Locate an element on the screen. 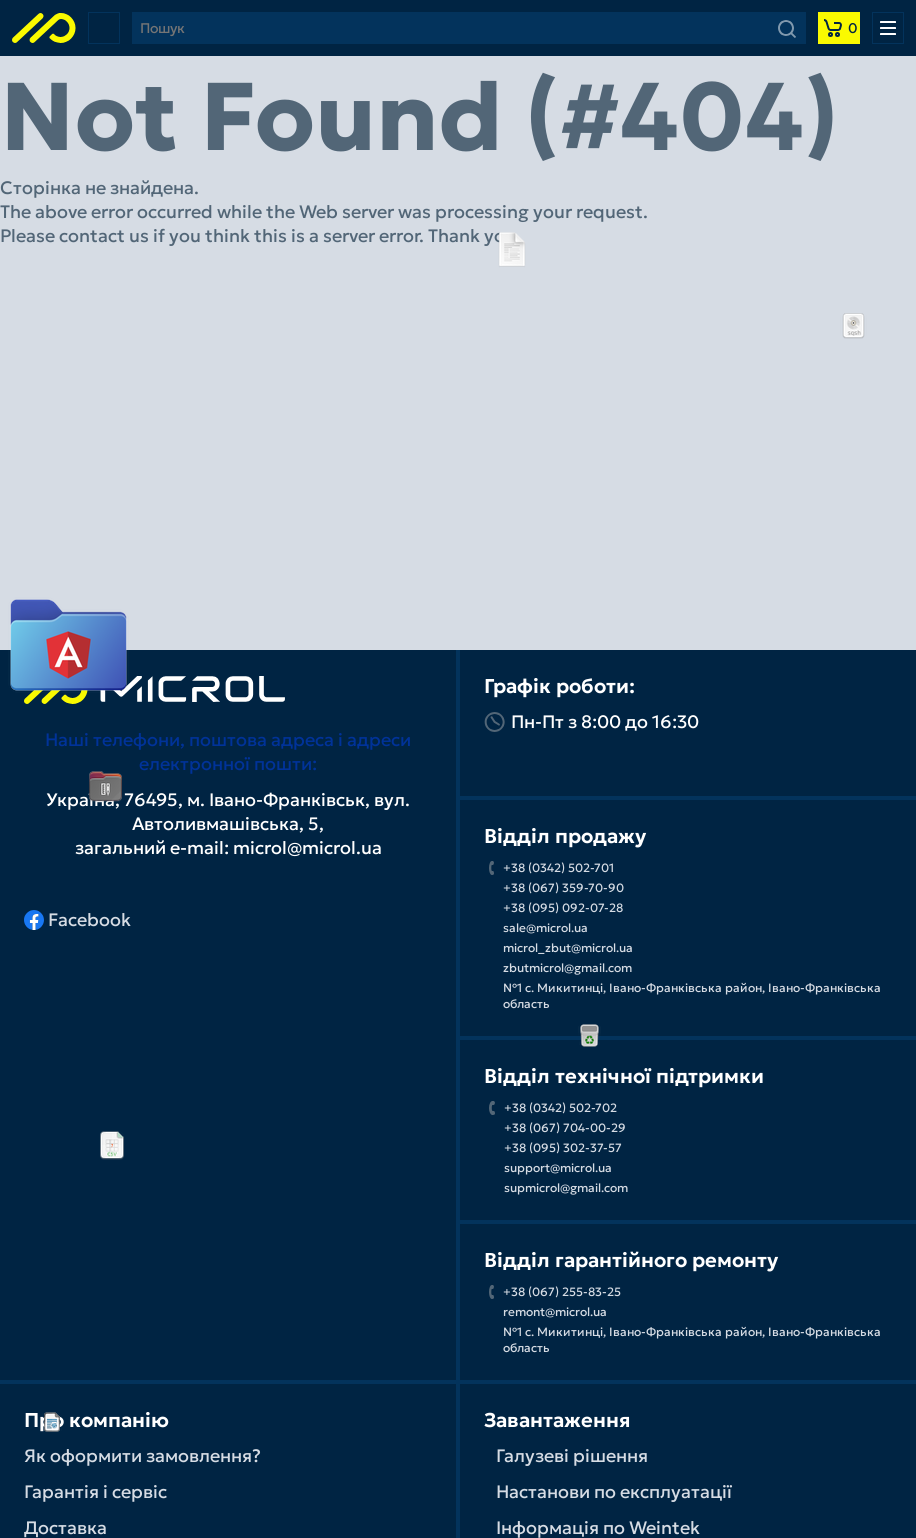 Image resolution: width=916 pixels, height=1538 pixels. open a web template document file is located at coordinates (52, 1422).